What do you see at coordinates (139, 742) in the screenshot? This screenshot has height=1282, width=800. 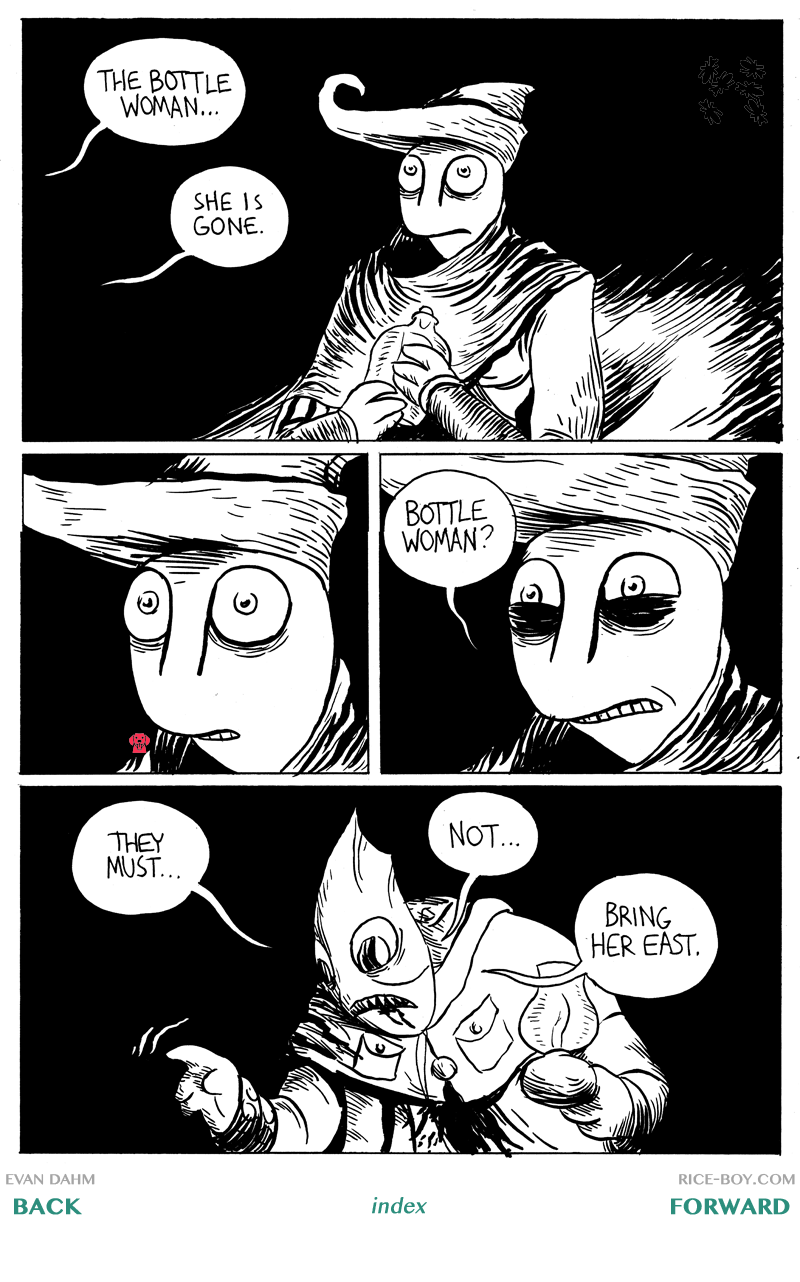 I see `view pet profile or pet-related features` at bounding box center [139, 742].